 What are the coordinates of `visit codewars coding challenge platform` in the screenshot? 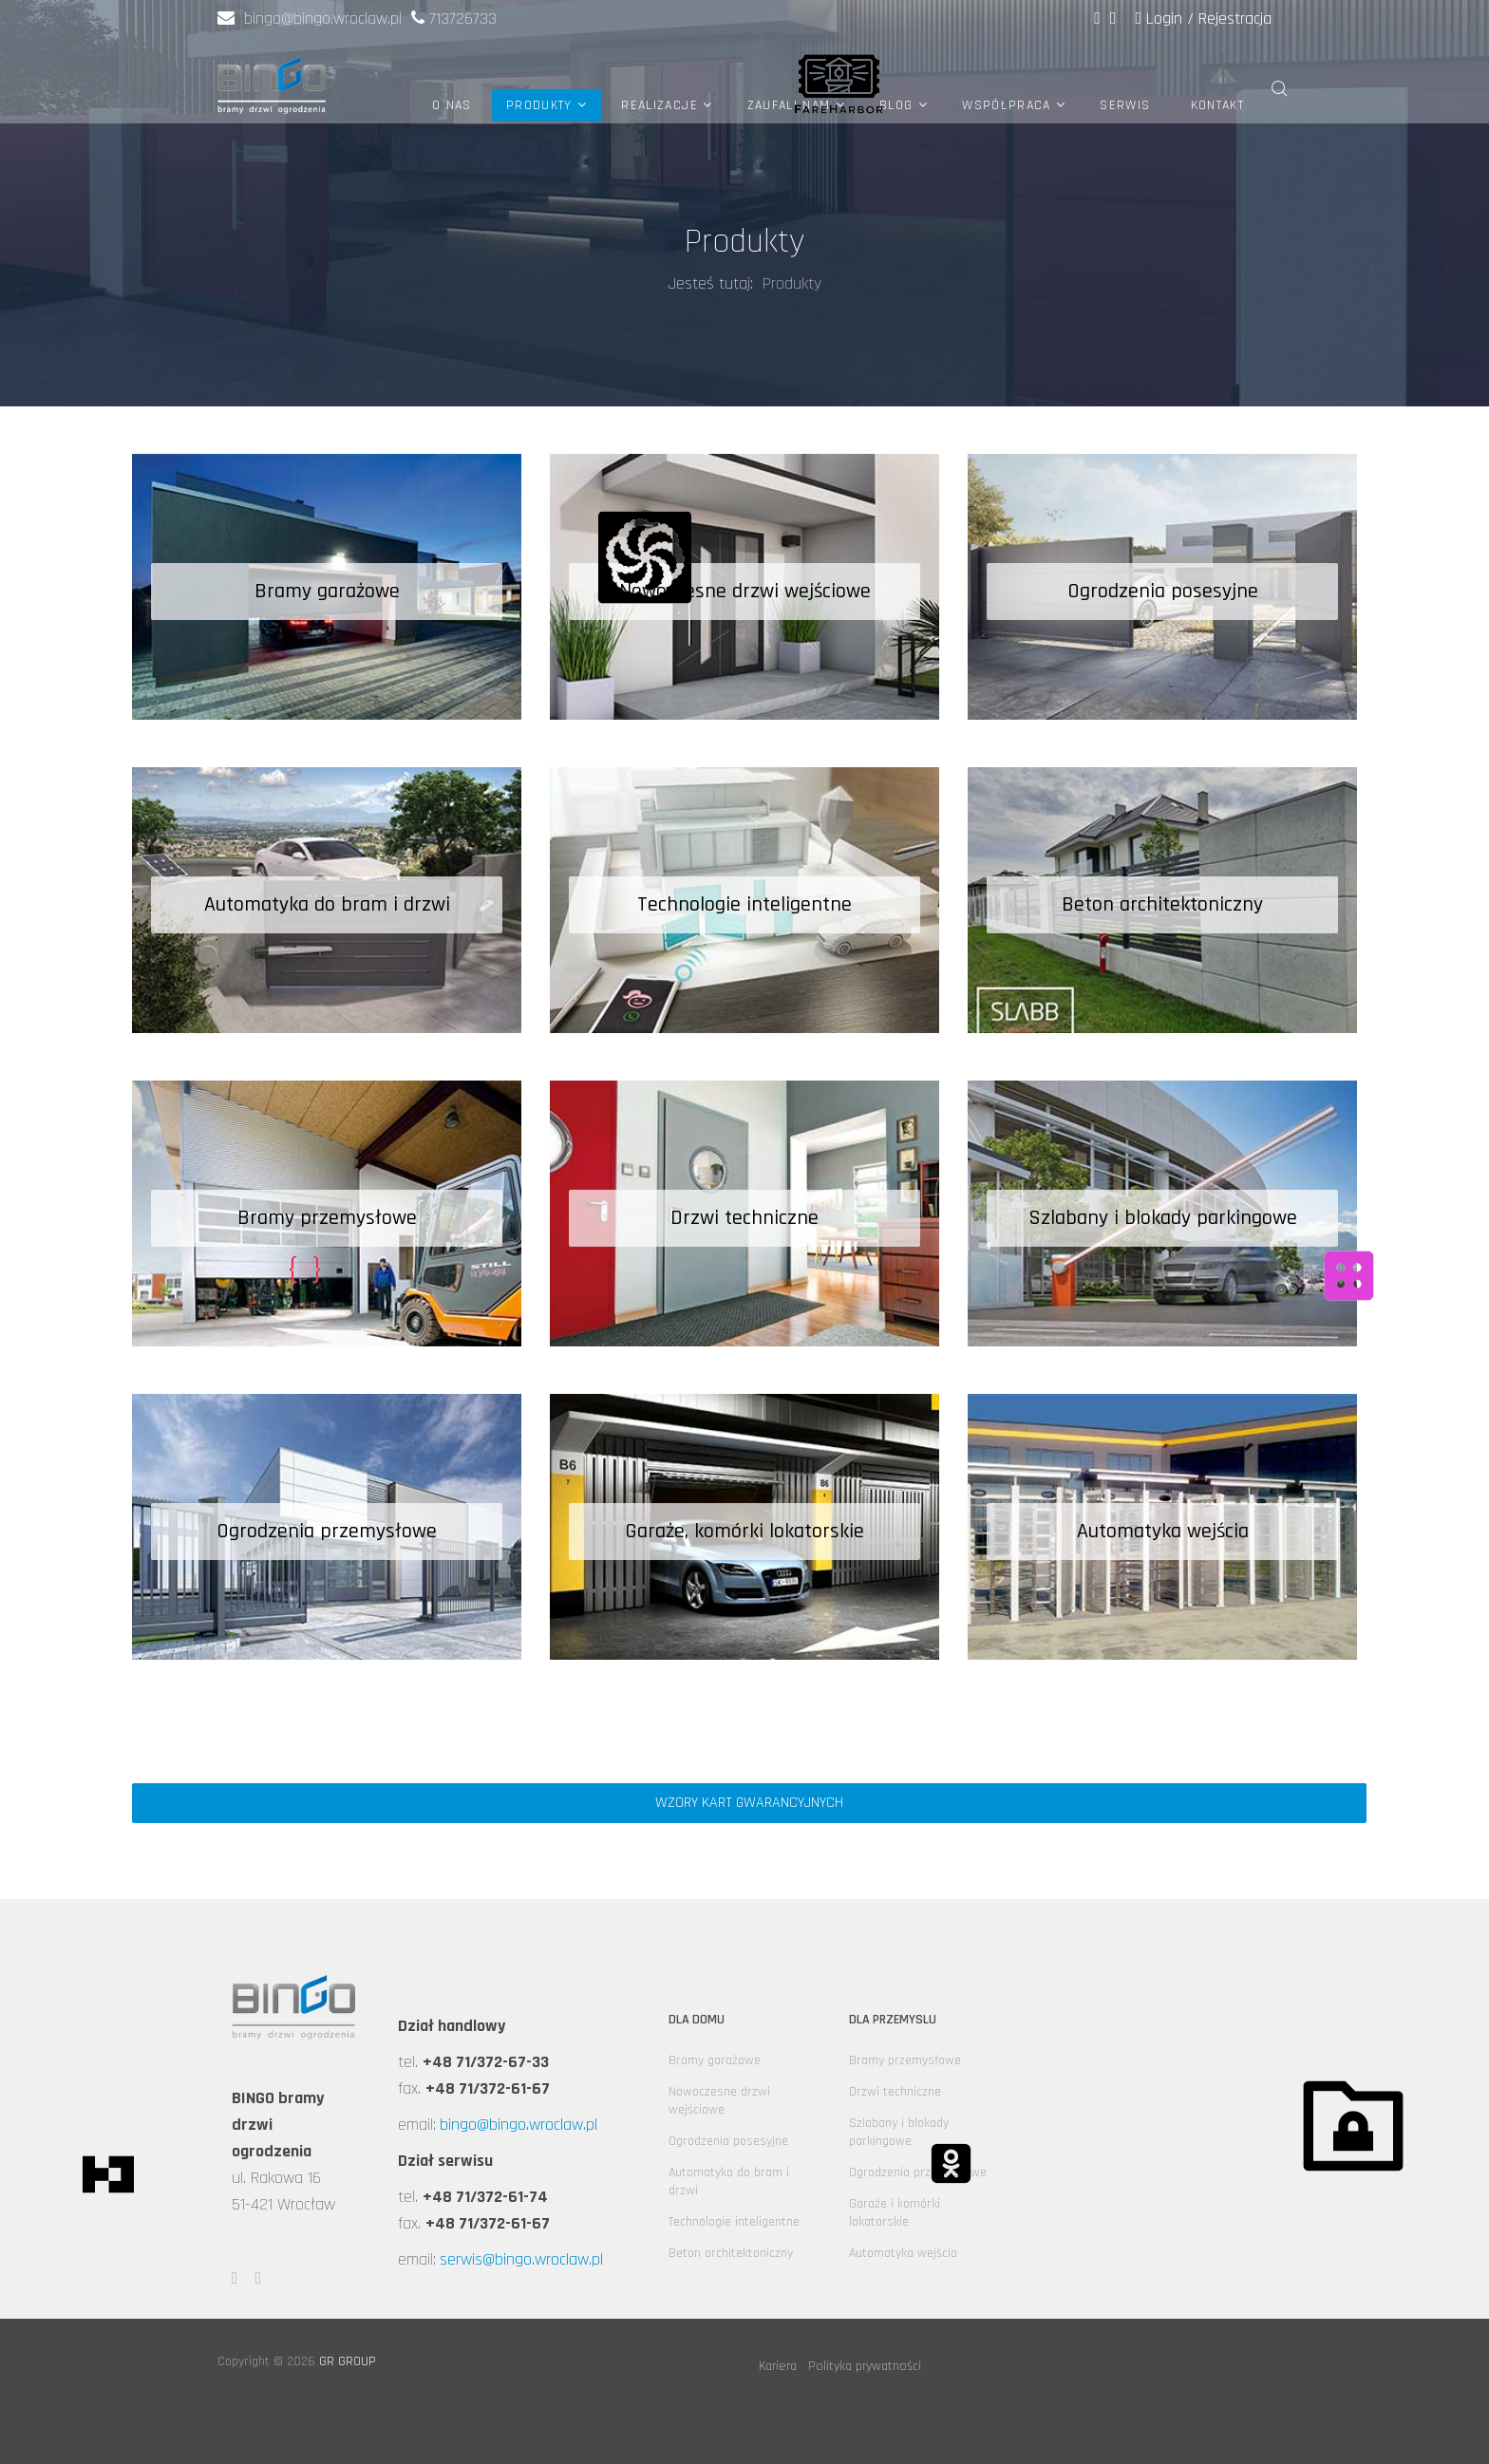 It's located at (645, 557).